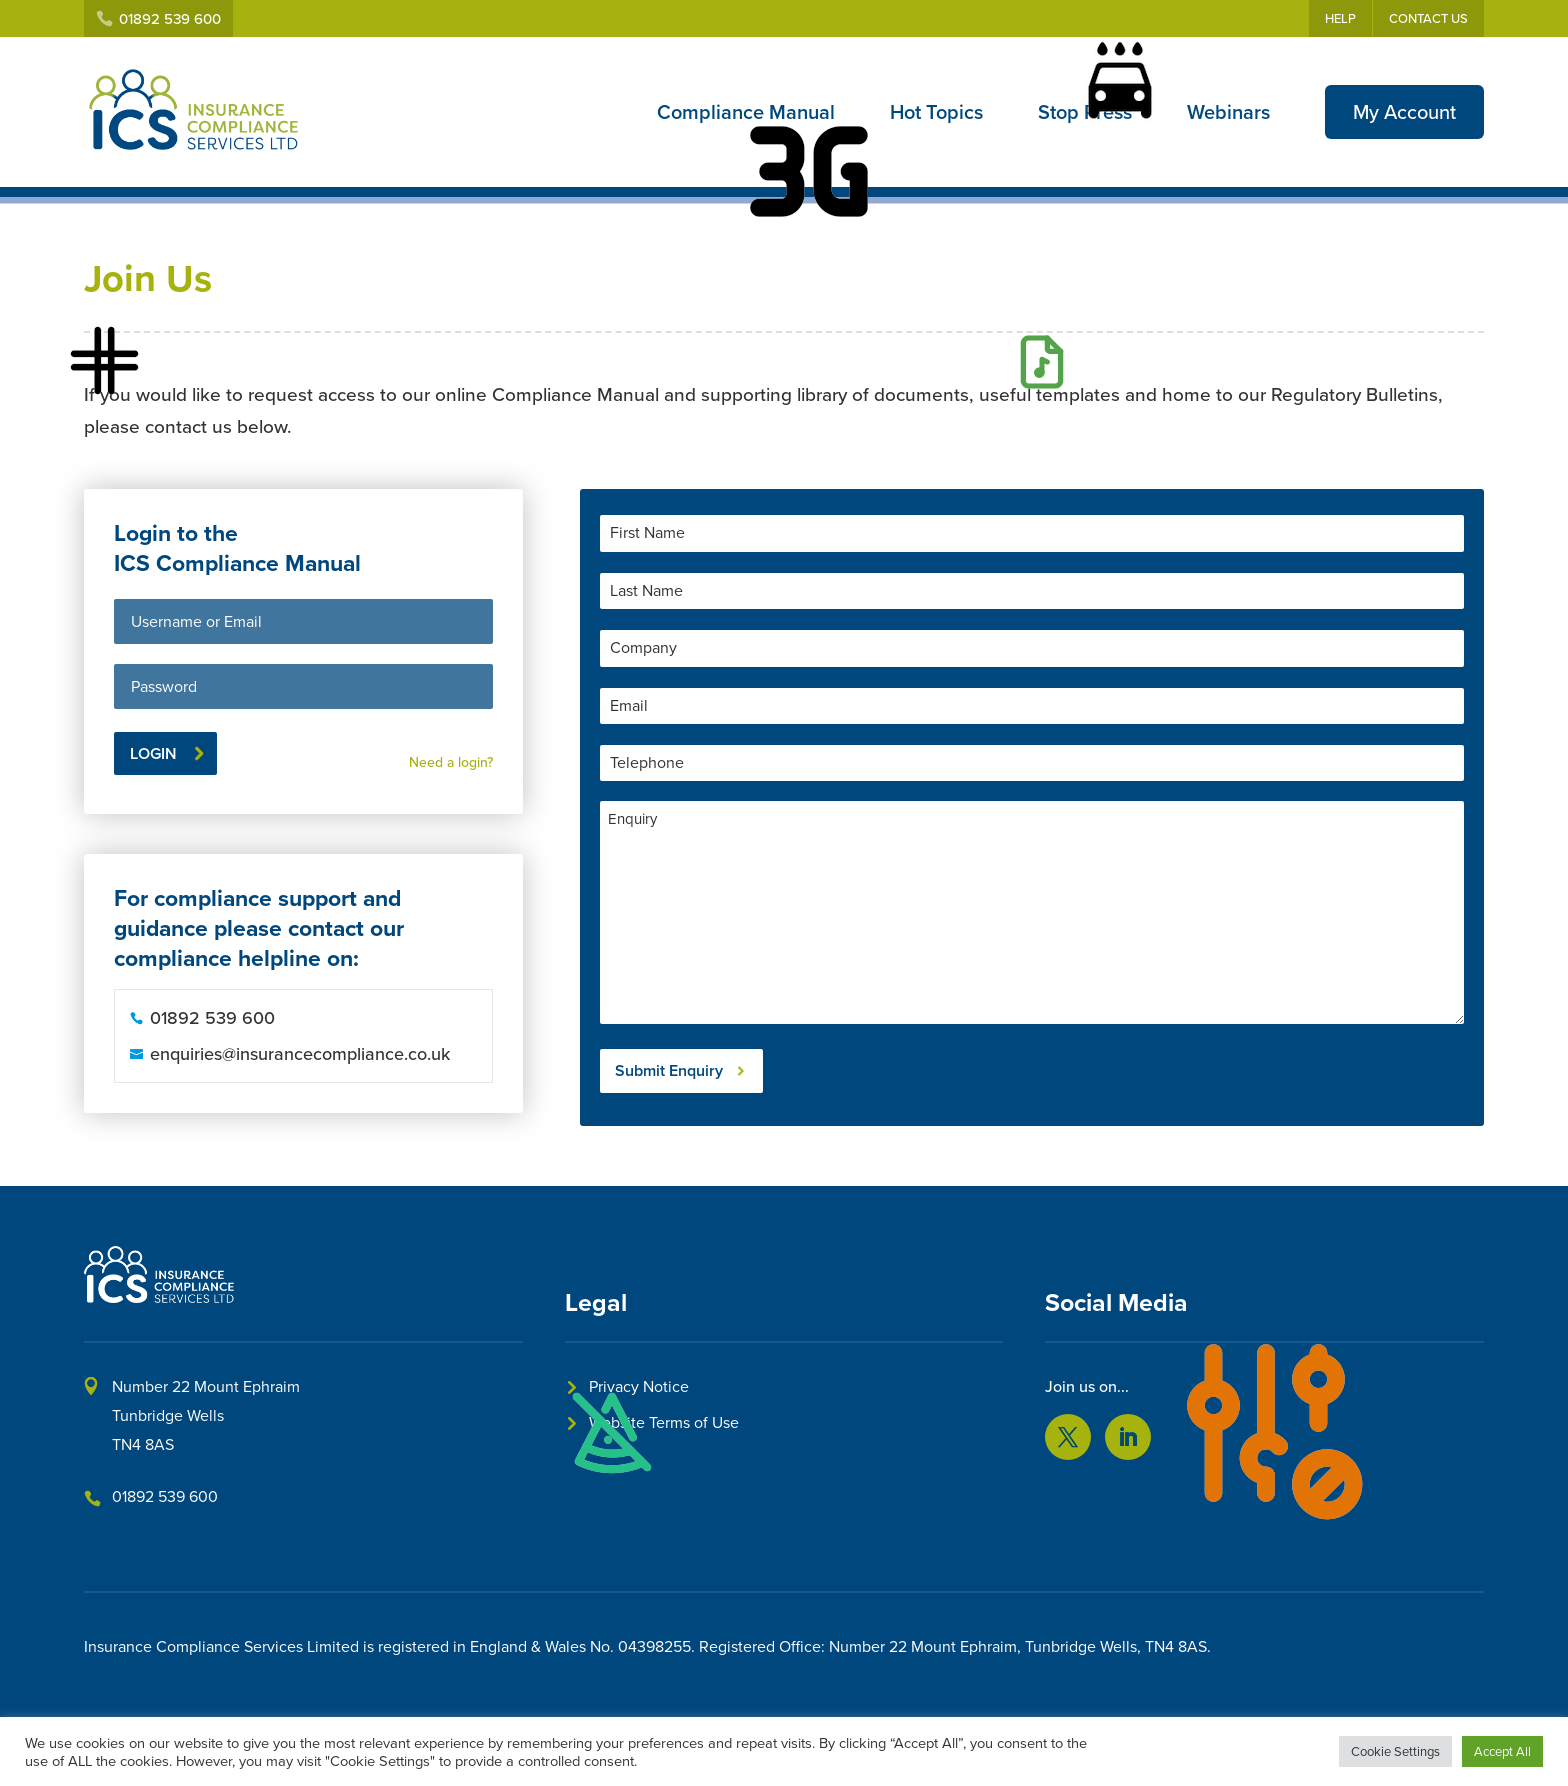  Describe the element at coordinates (104, 360) in the screenshot. I see `apply golden ratio grid overlay` at that location.